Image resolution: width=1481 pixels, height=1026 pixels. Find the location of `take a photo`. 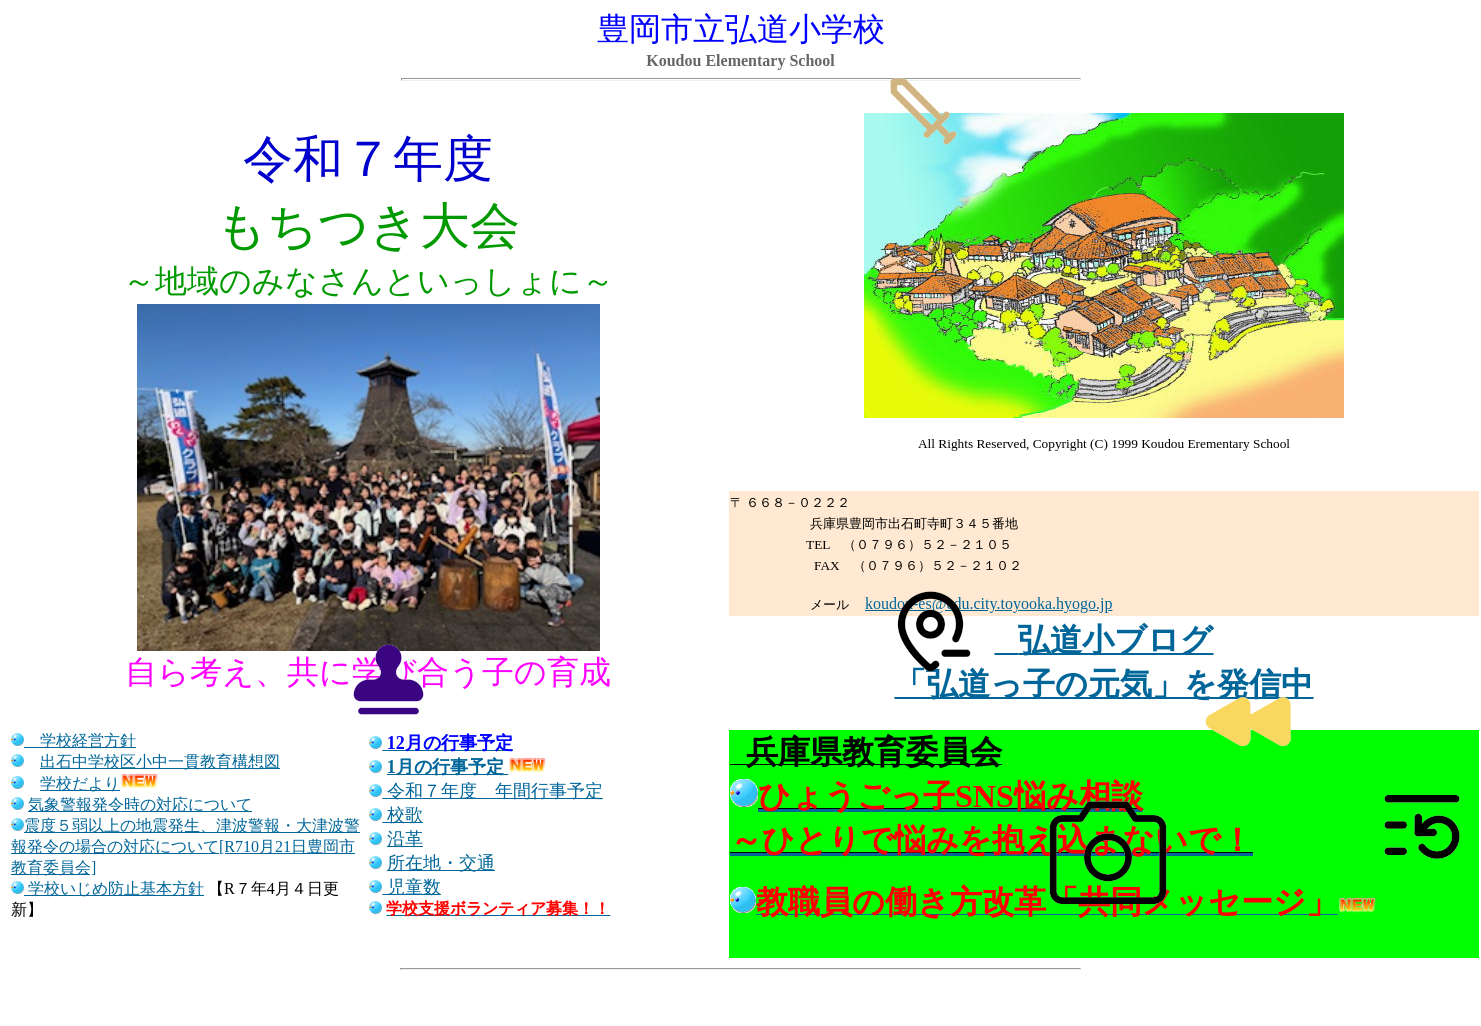

take a photo is located at coordinates (1108, 855).